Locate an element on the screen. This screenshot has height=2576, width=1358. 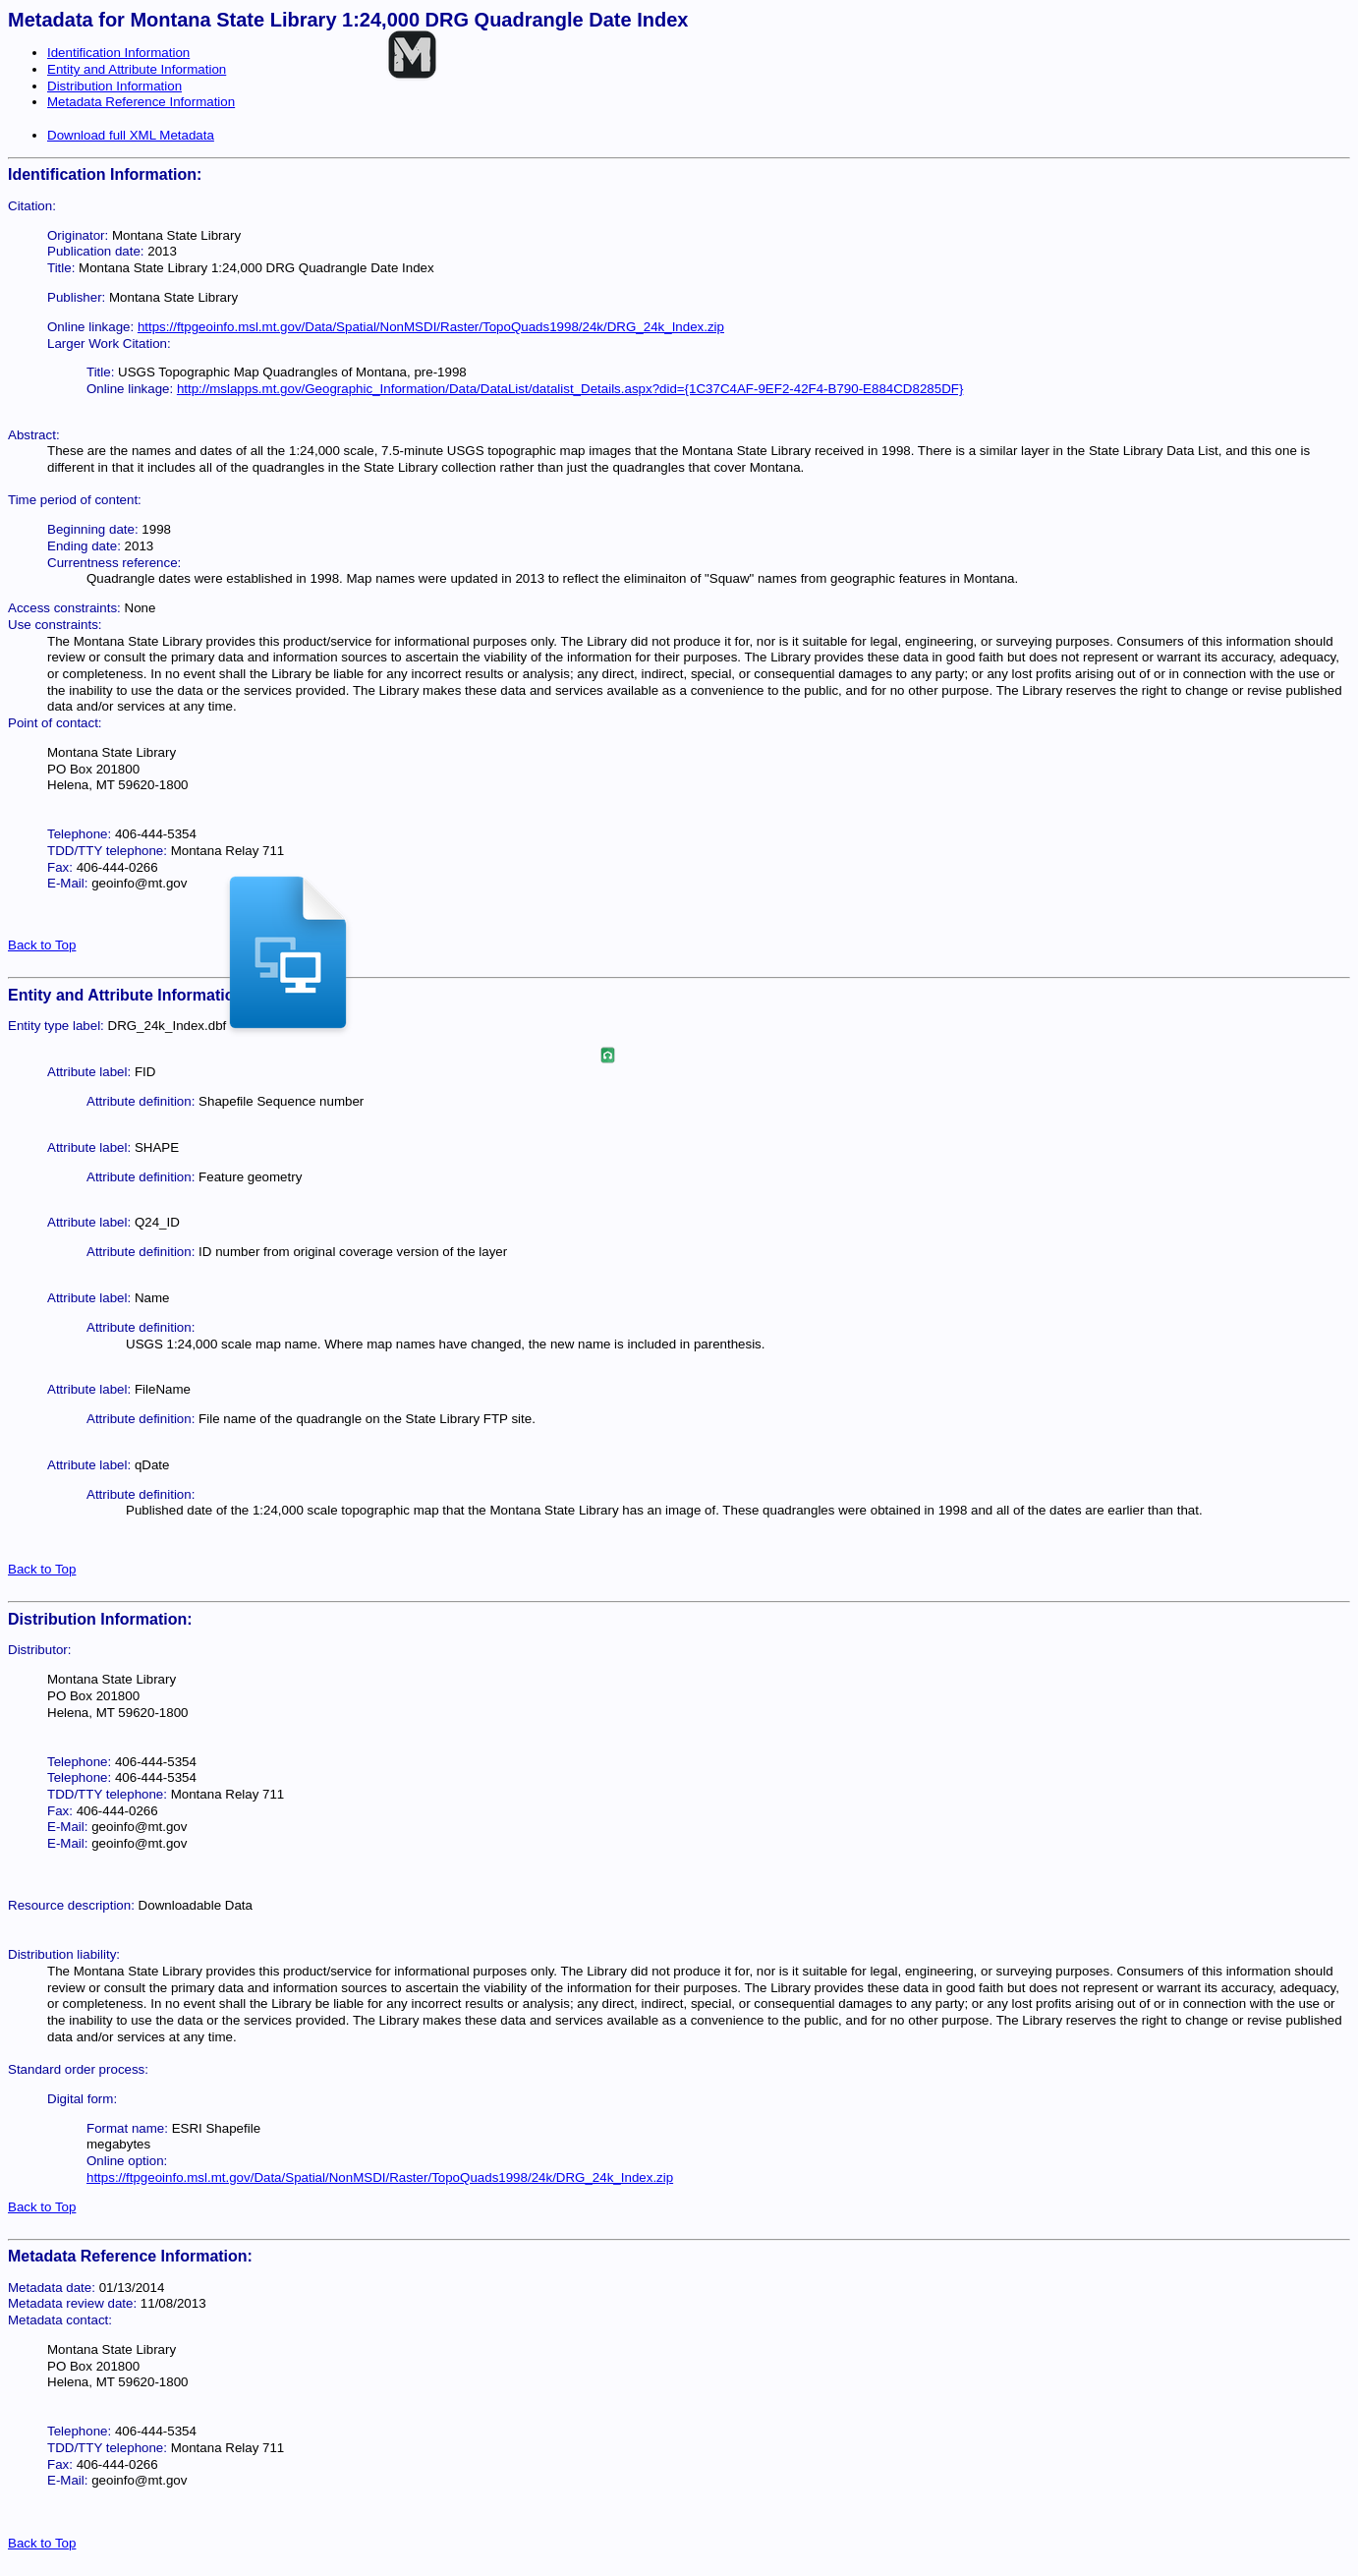
an LMMS music project file is located at coordinates (607, 1055).